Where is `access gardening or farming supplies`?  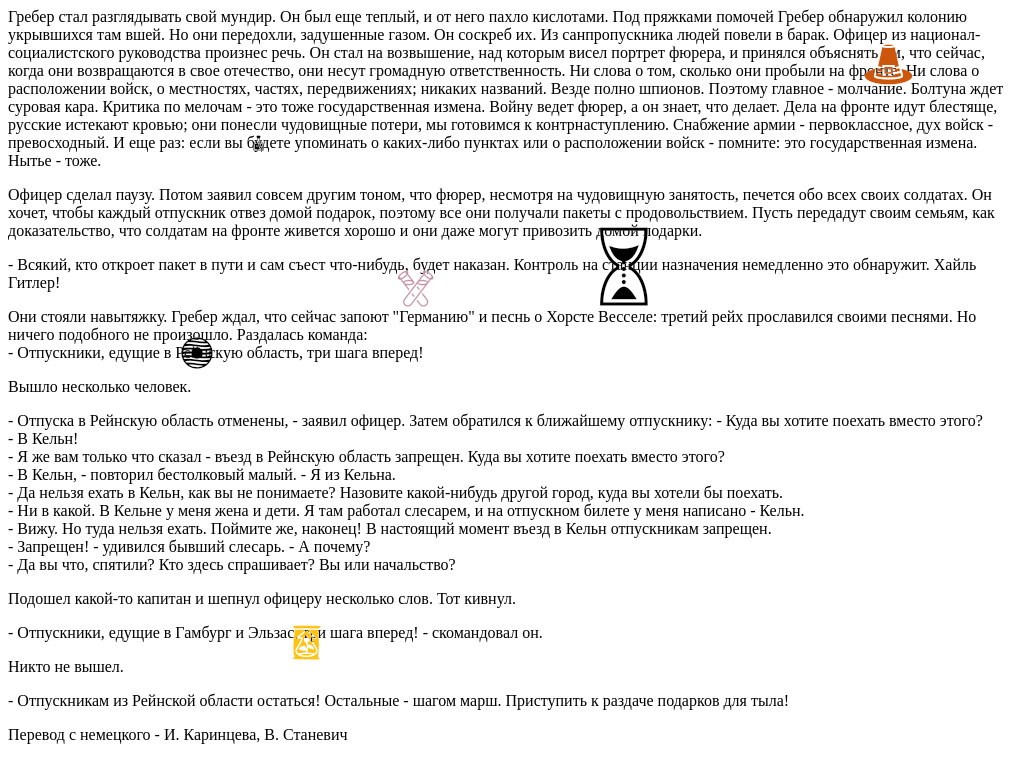 access gardening or farming supplies is located at coordinates (306, 642).